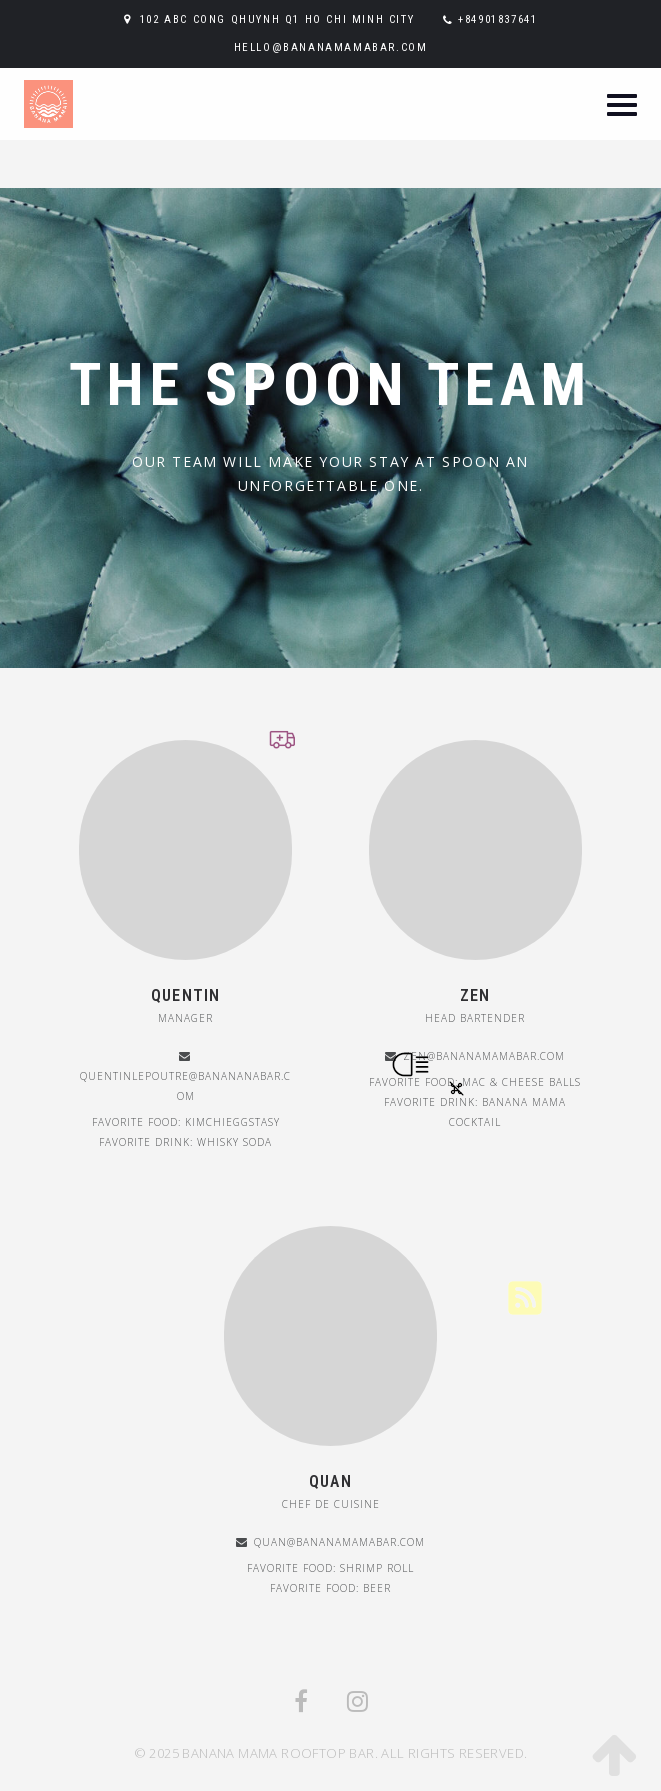 The image size is (661, 1791). I want to click on toggle vehicle headlights on/off, so click(410, 1064).